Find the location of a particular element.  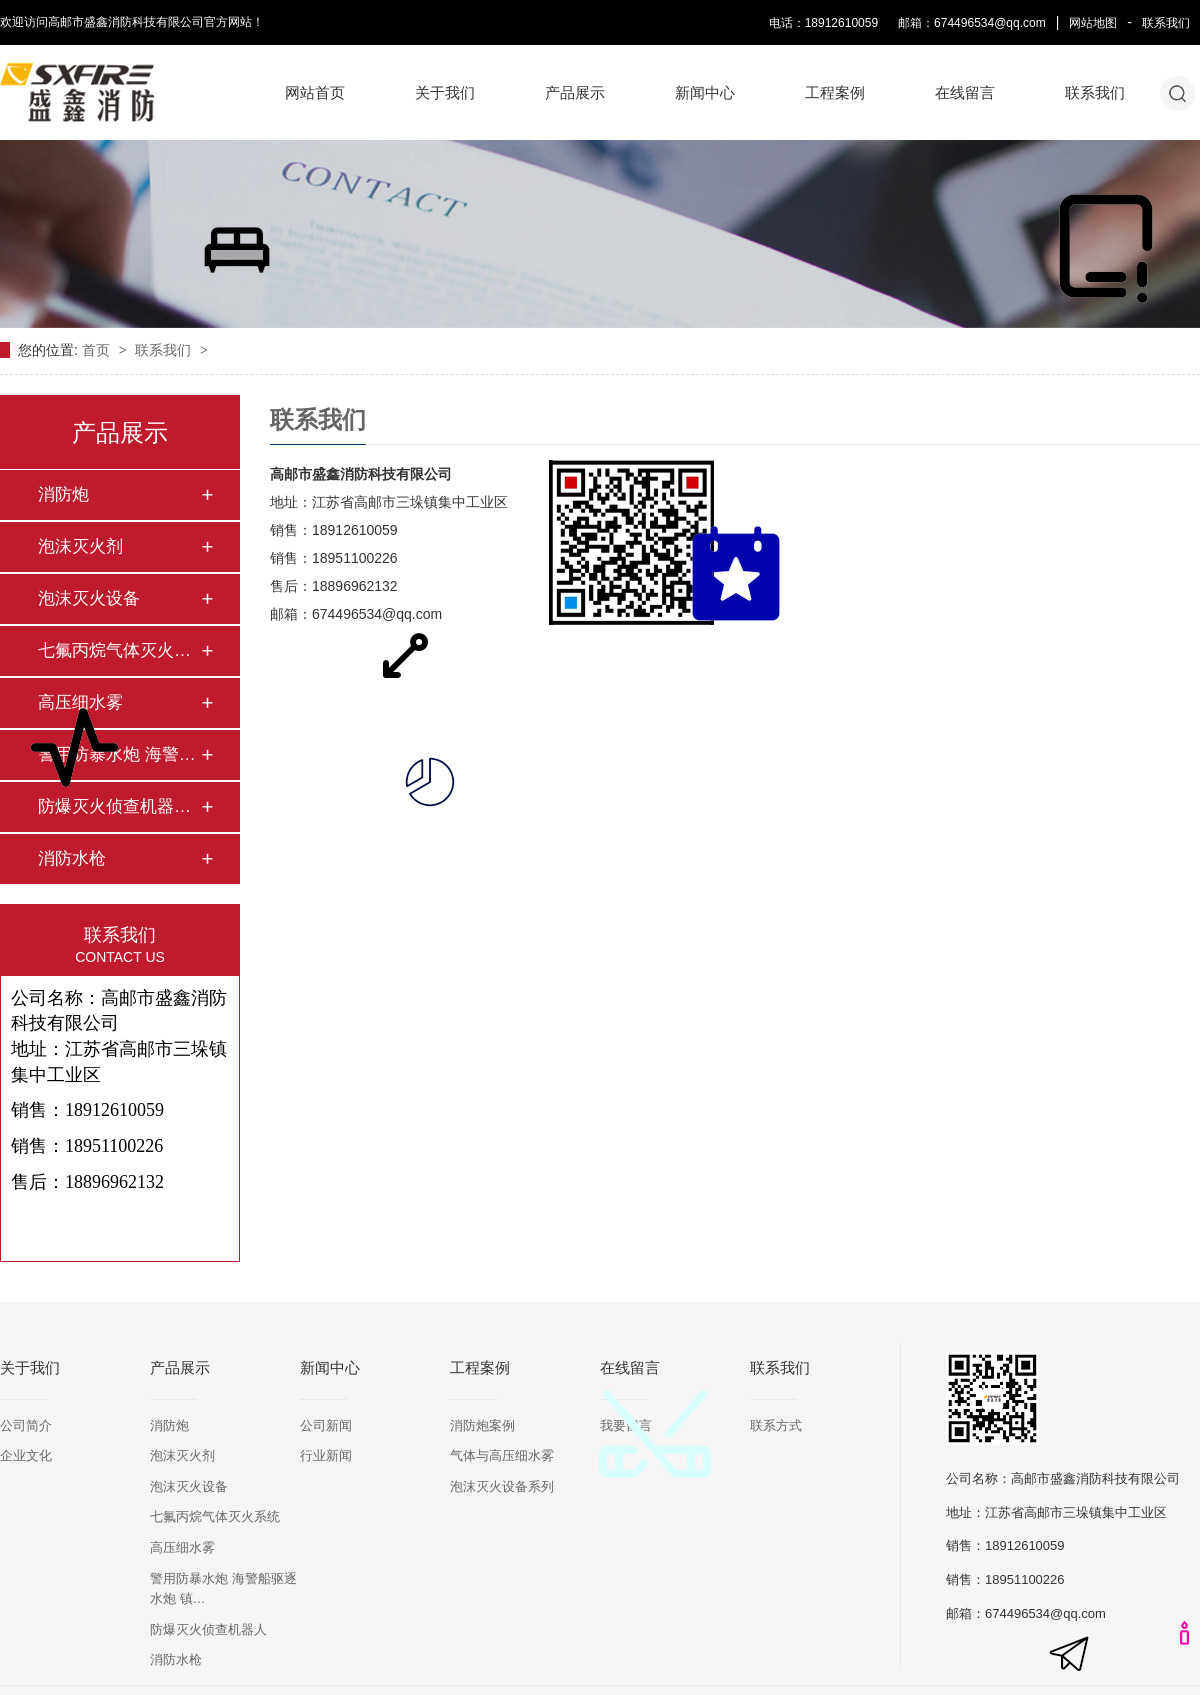

move or navigate to the lower-left is located at coordinates (404, 657).